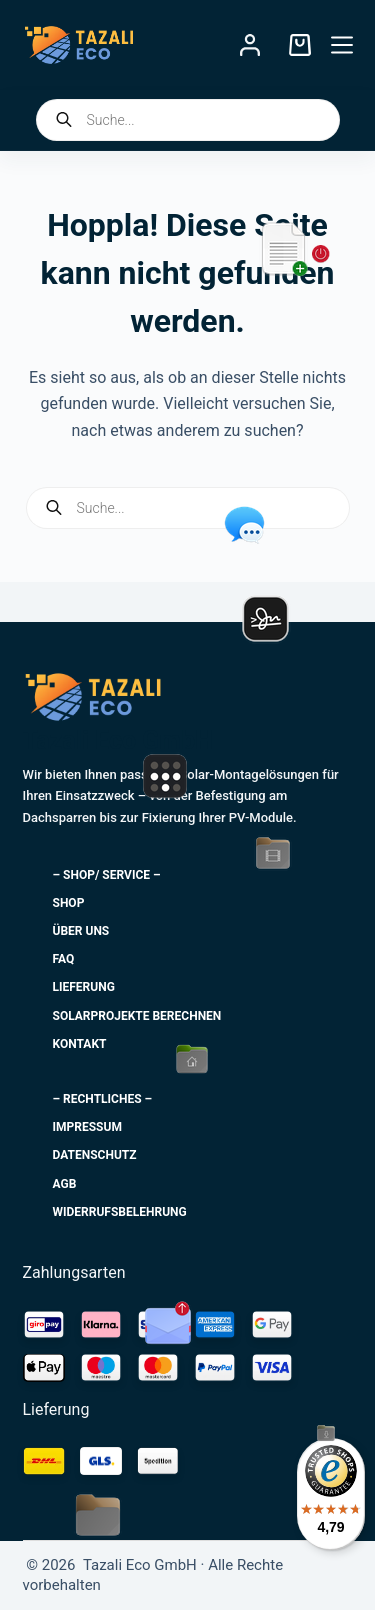  I want to click on open downloads folder, so click(326, 1433).